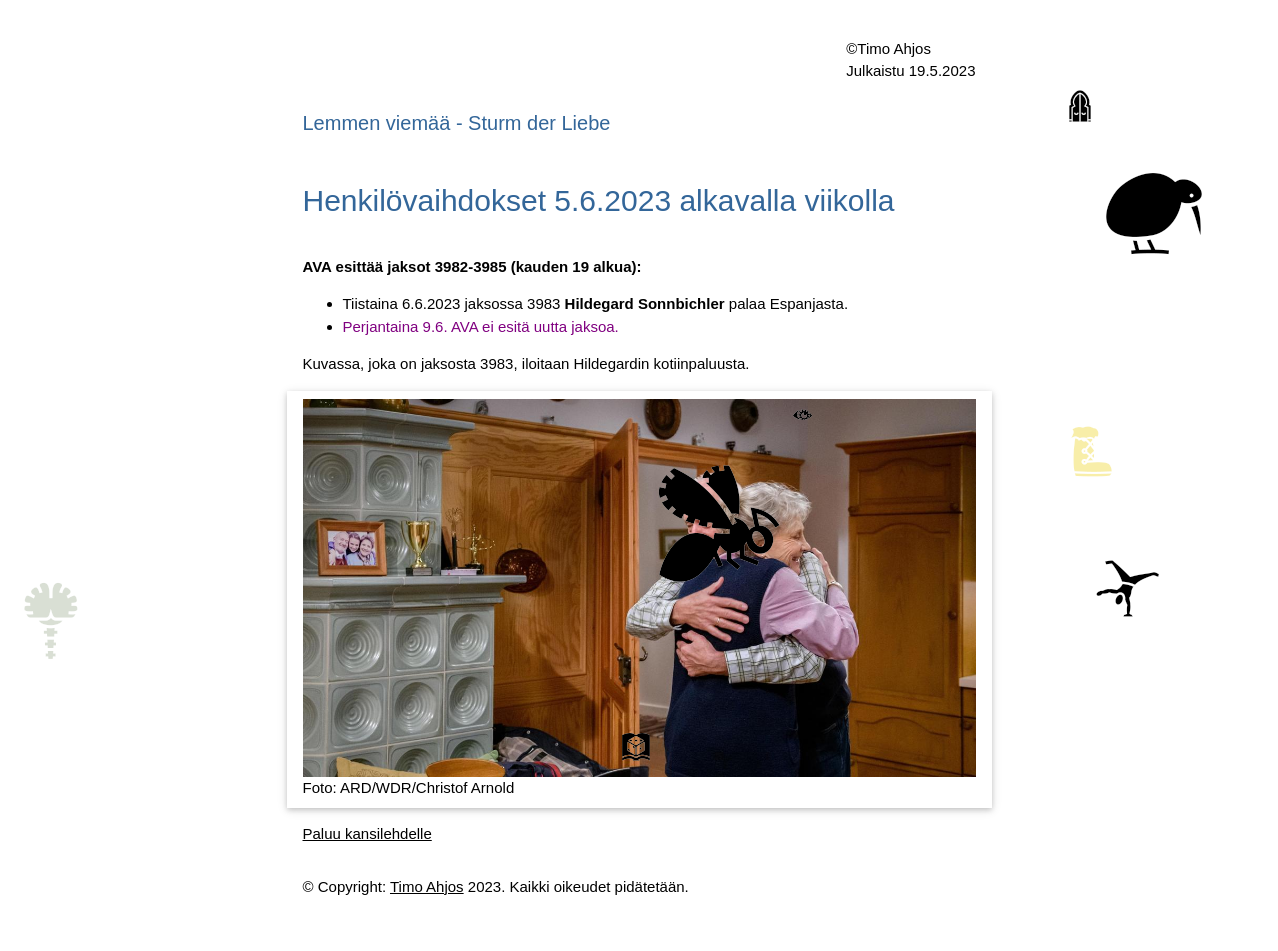 The height and width of the screenshot is (951, 1278). Describe the element at coordinates (719, 526) in the screenshot. I see `indicates bee-related content or honey products` at that location.